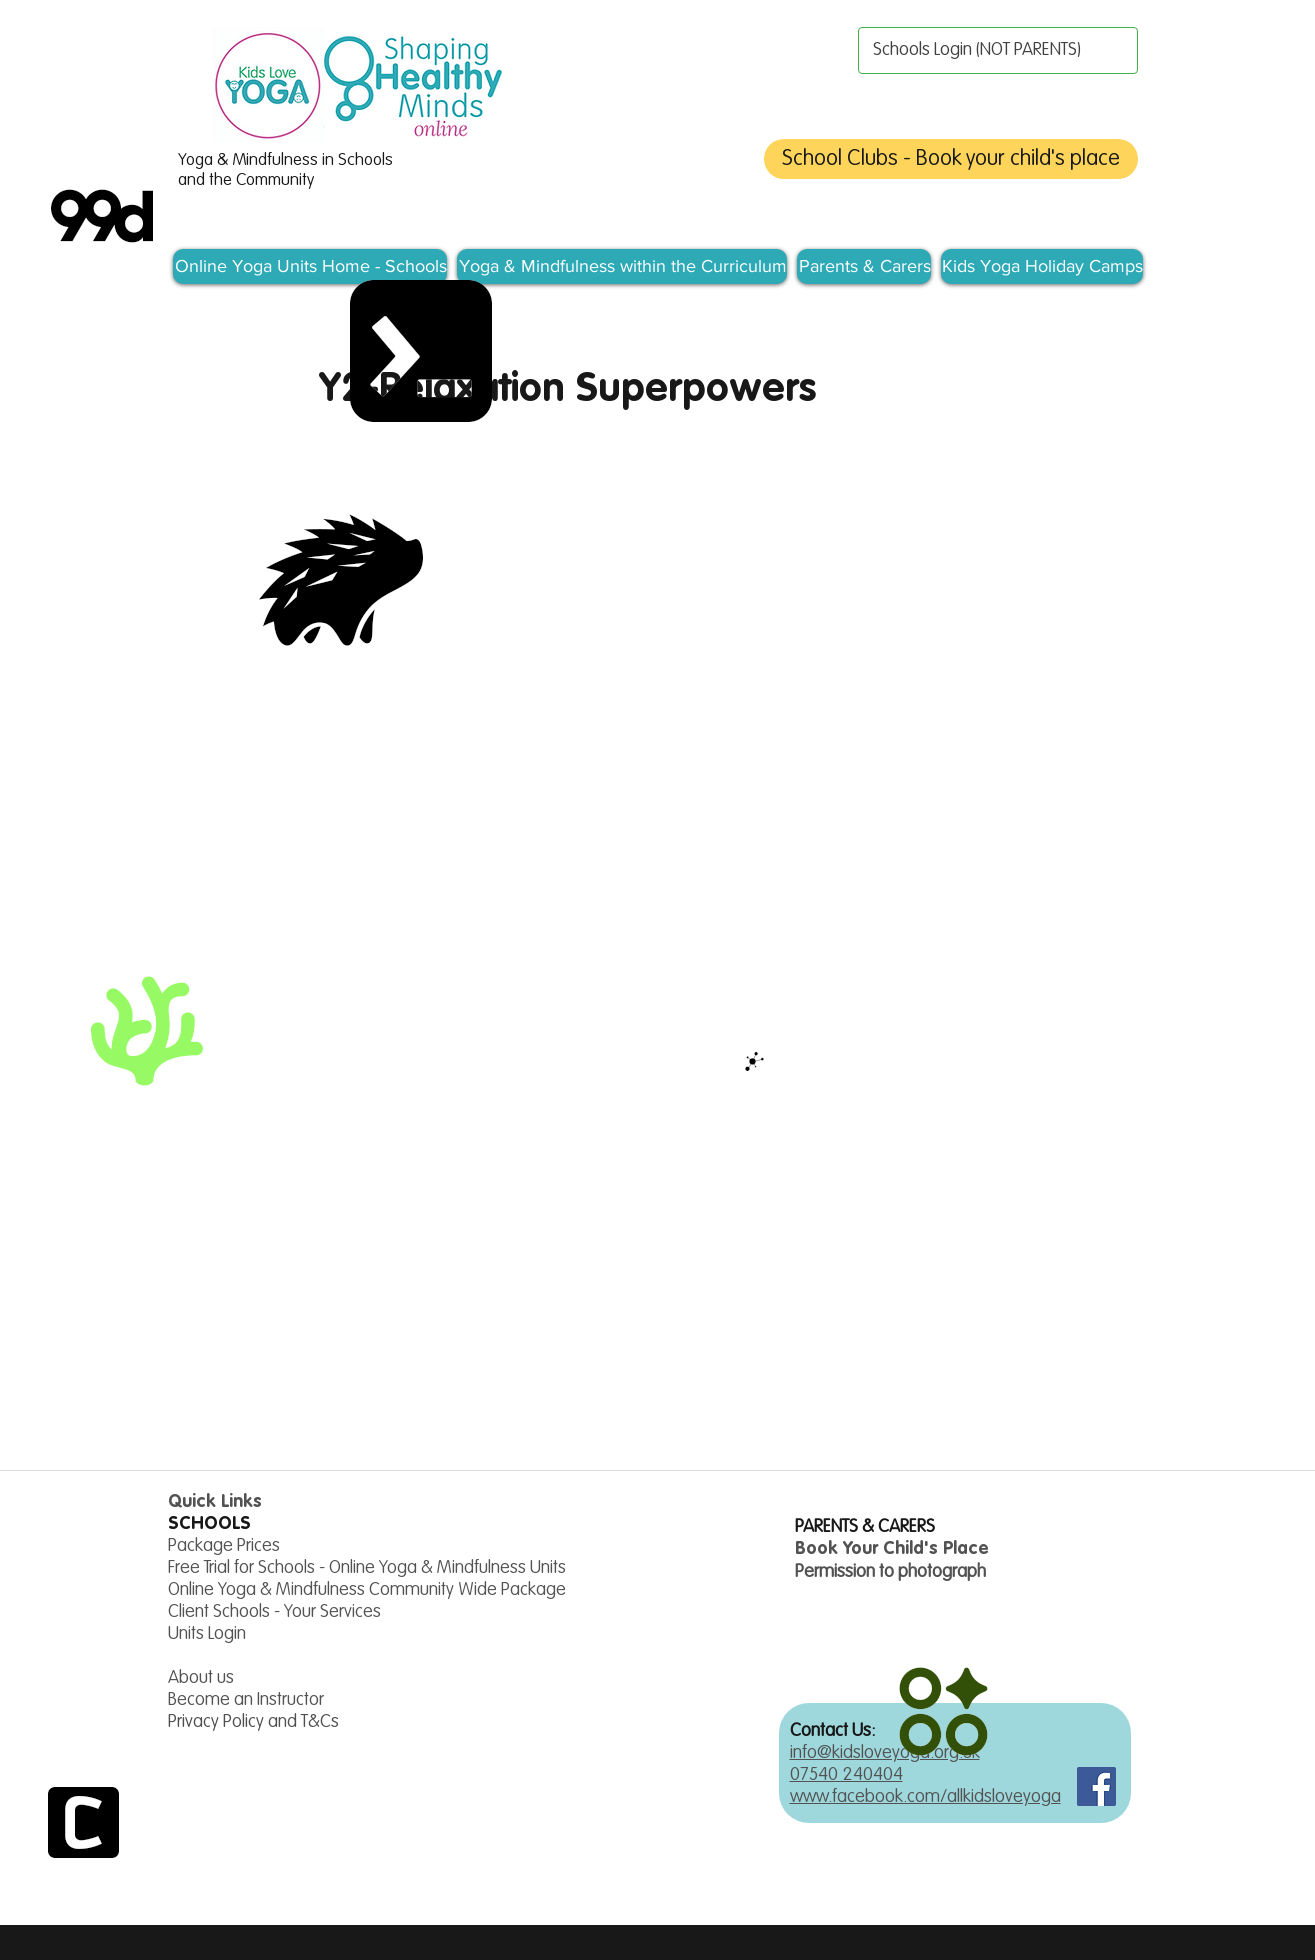 The width and height of the screenshot is (1315, 1960). What do you see at coordinates (341, 580) in the screenshot?
I see `percy visual testing platform logo` at bounding box center [341, 580].